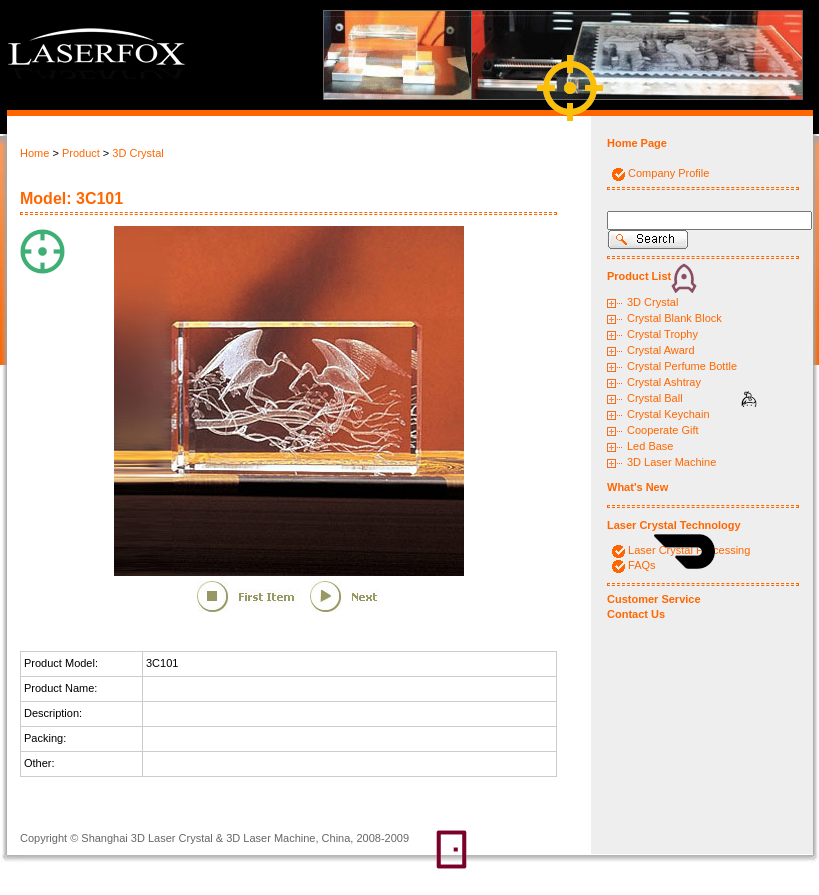  What do you see at coordinates (451, 849) in the screenshot?
I see `exit or log out of the application` at bounding box center [451, 849].